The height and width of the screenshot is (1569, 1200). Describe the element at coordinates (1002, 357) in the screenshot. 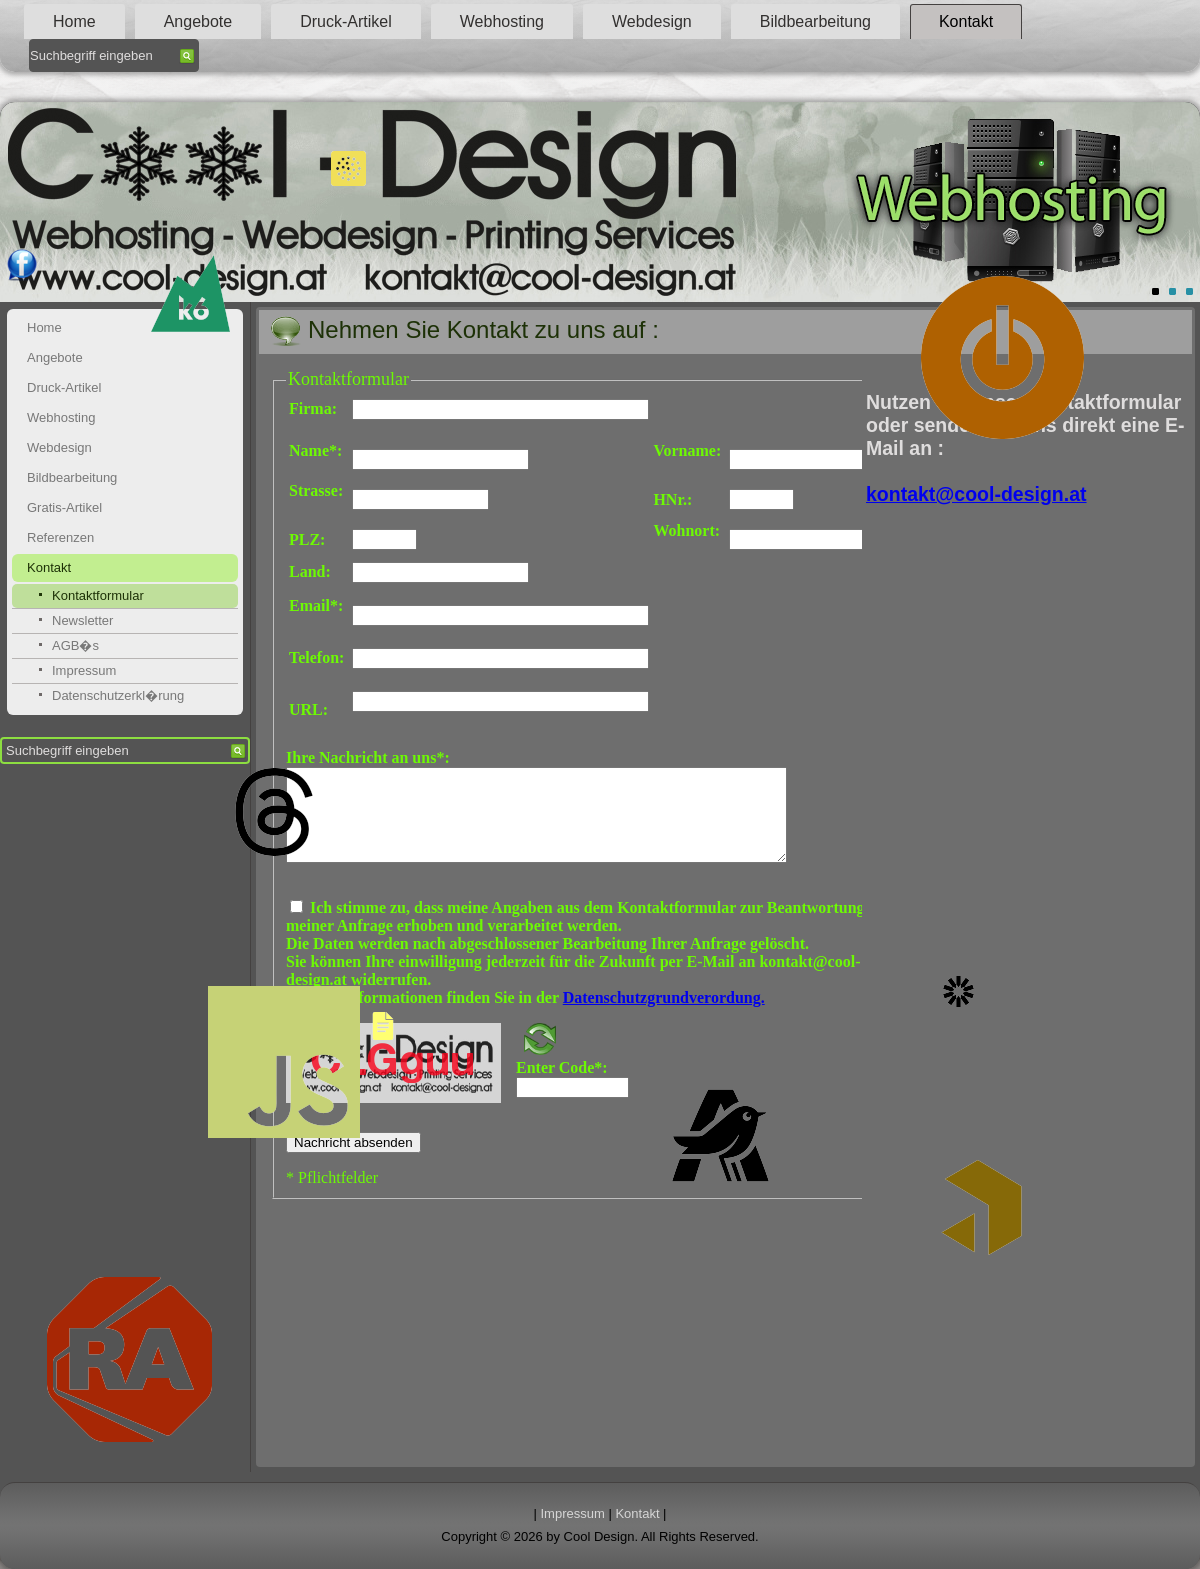

I see `open the Toggl Track time tracking app` at that location.